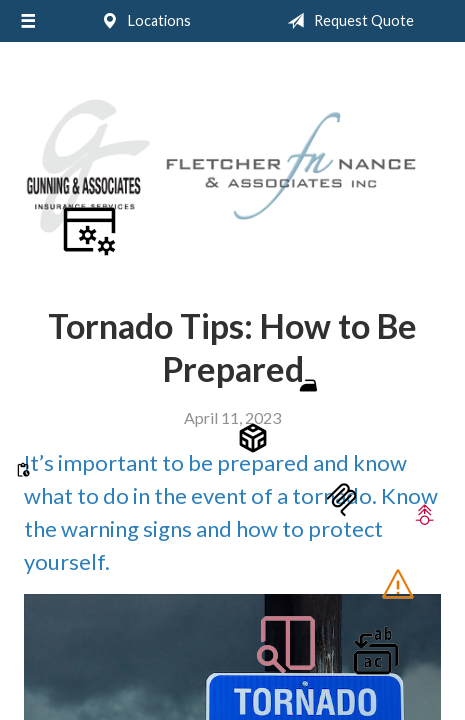 The image size is (465, 720). Describe the element at coordinates (341, 499) in the screenshot. I see `connect to model context protocol services` at that location.